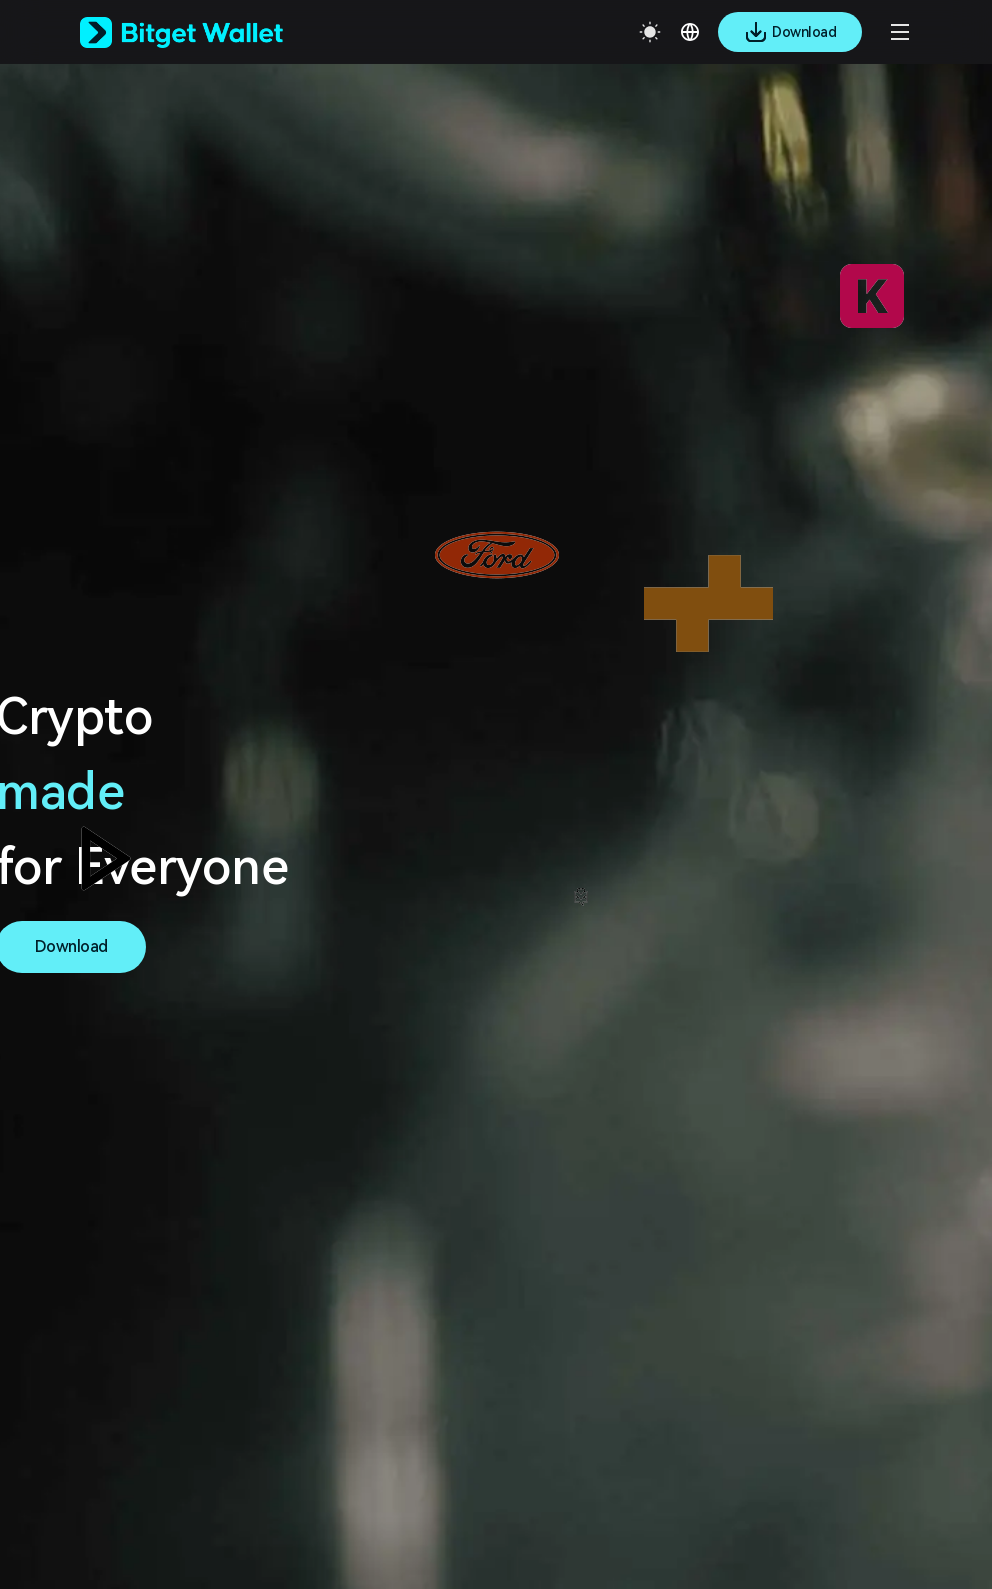  Describe the element at coordinates (581, 897) in the screenshot. I see `open tinyletter email newsletter service` at that location.